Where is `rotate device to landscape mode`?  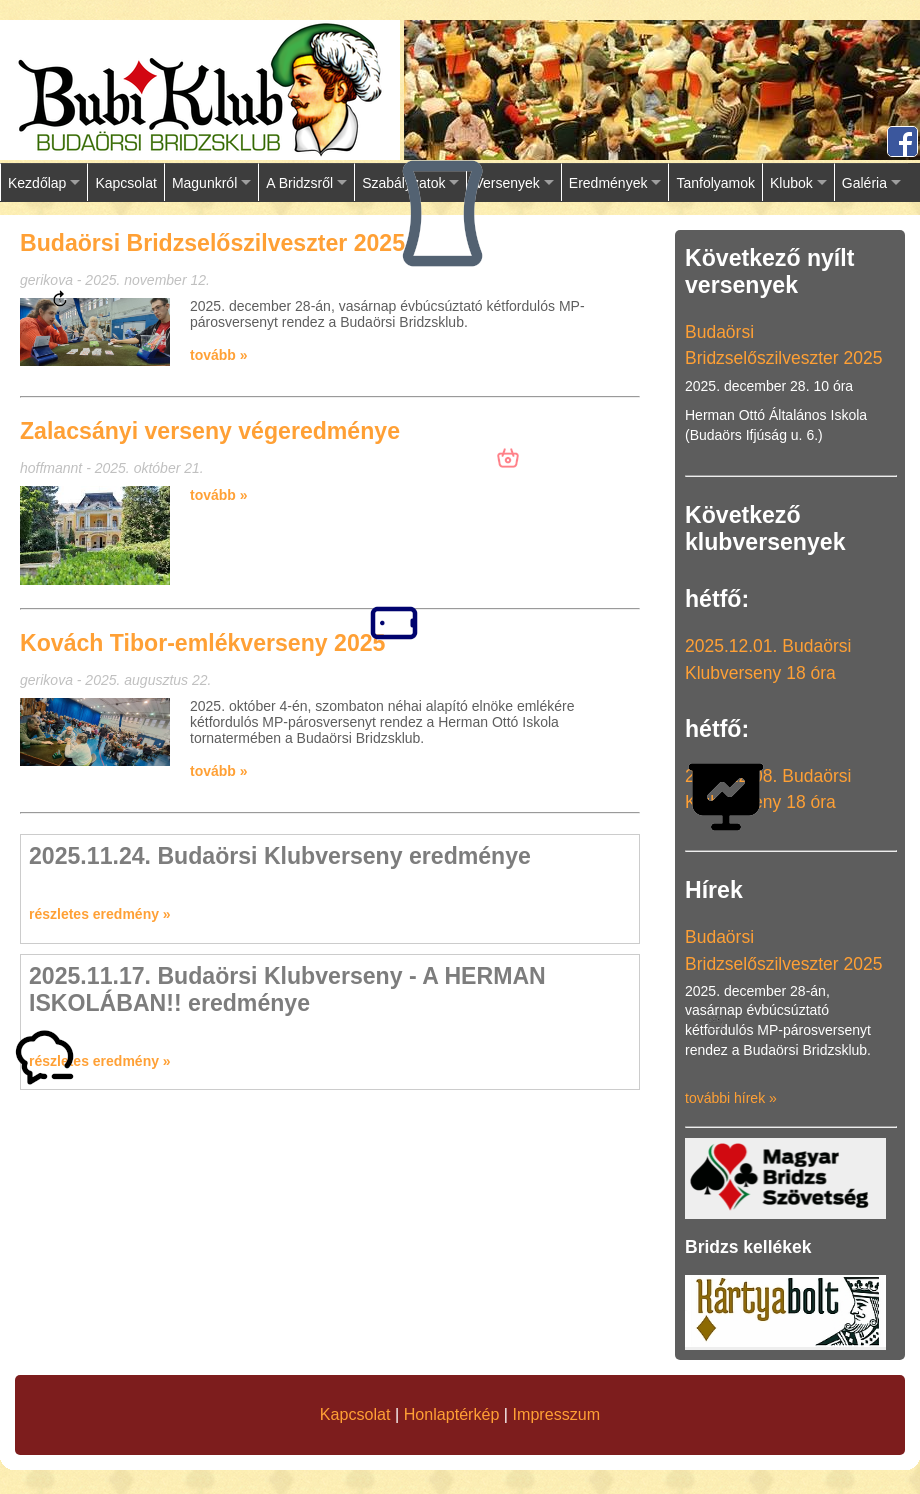
rotate device to landscape mode is located at coordinates (394, 623).